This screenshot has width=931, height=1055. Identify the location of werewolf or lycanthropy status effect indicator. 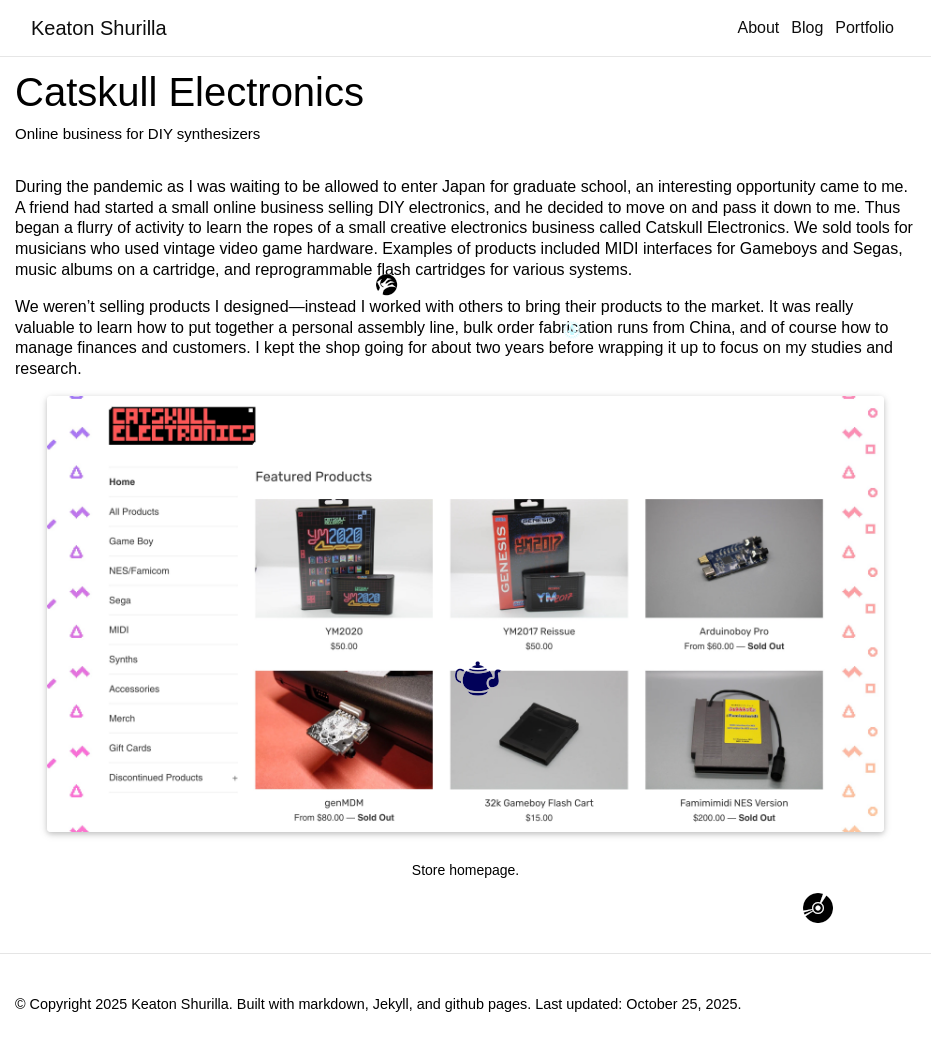
(386, 284).